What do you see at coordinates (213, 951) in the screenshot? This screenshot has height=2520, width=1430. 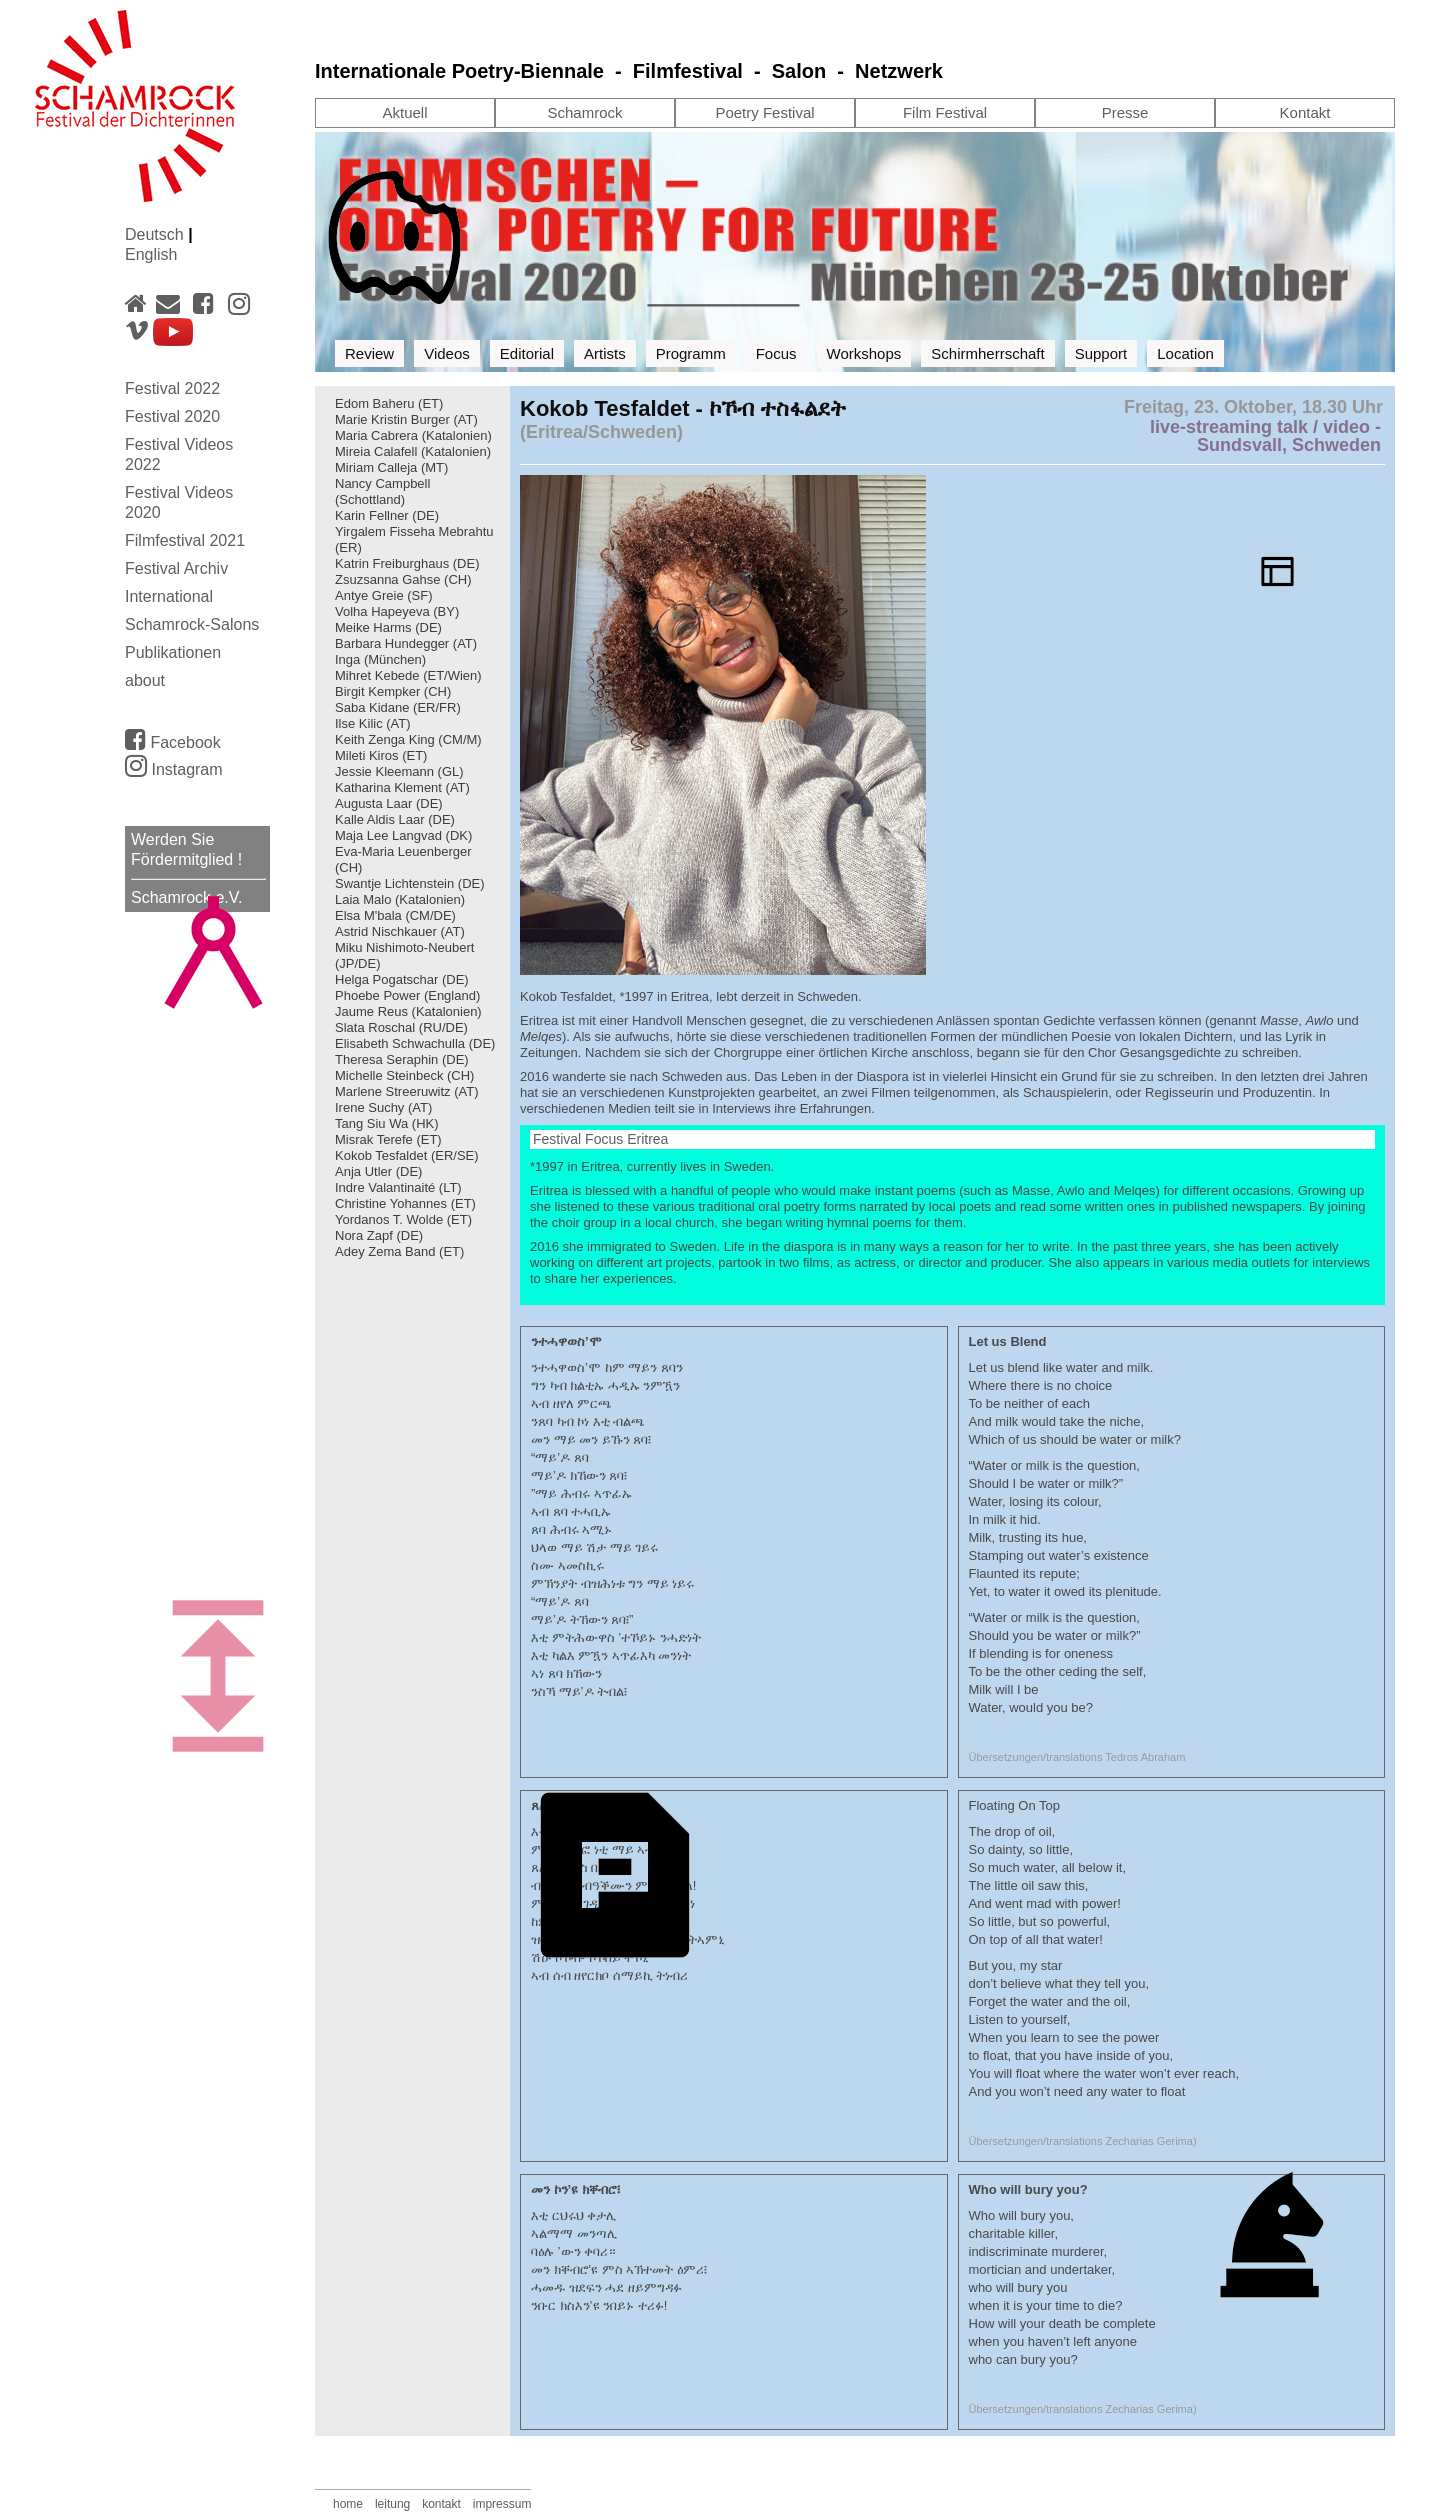 I see `access drawing compass tool` at bounding box center [213, 951].